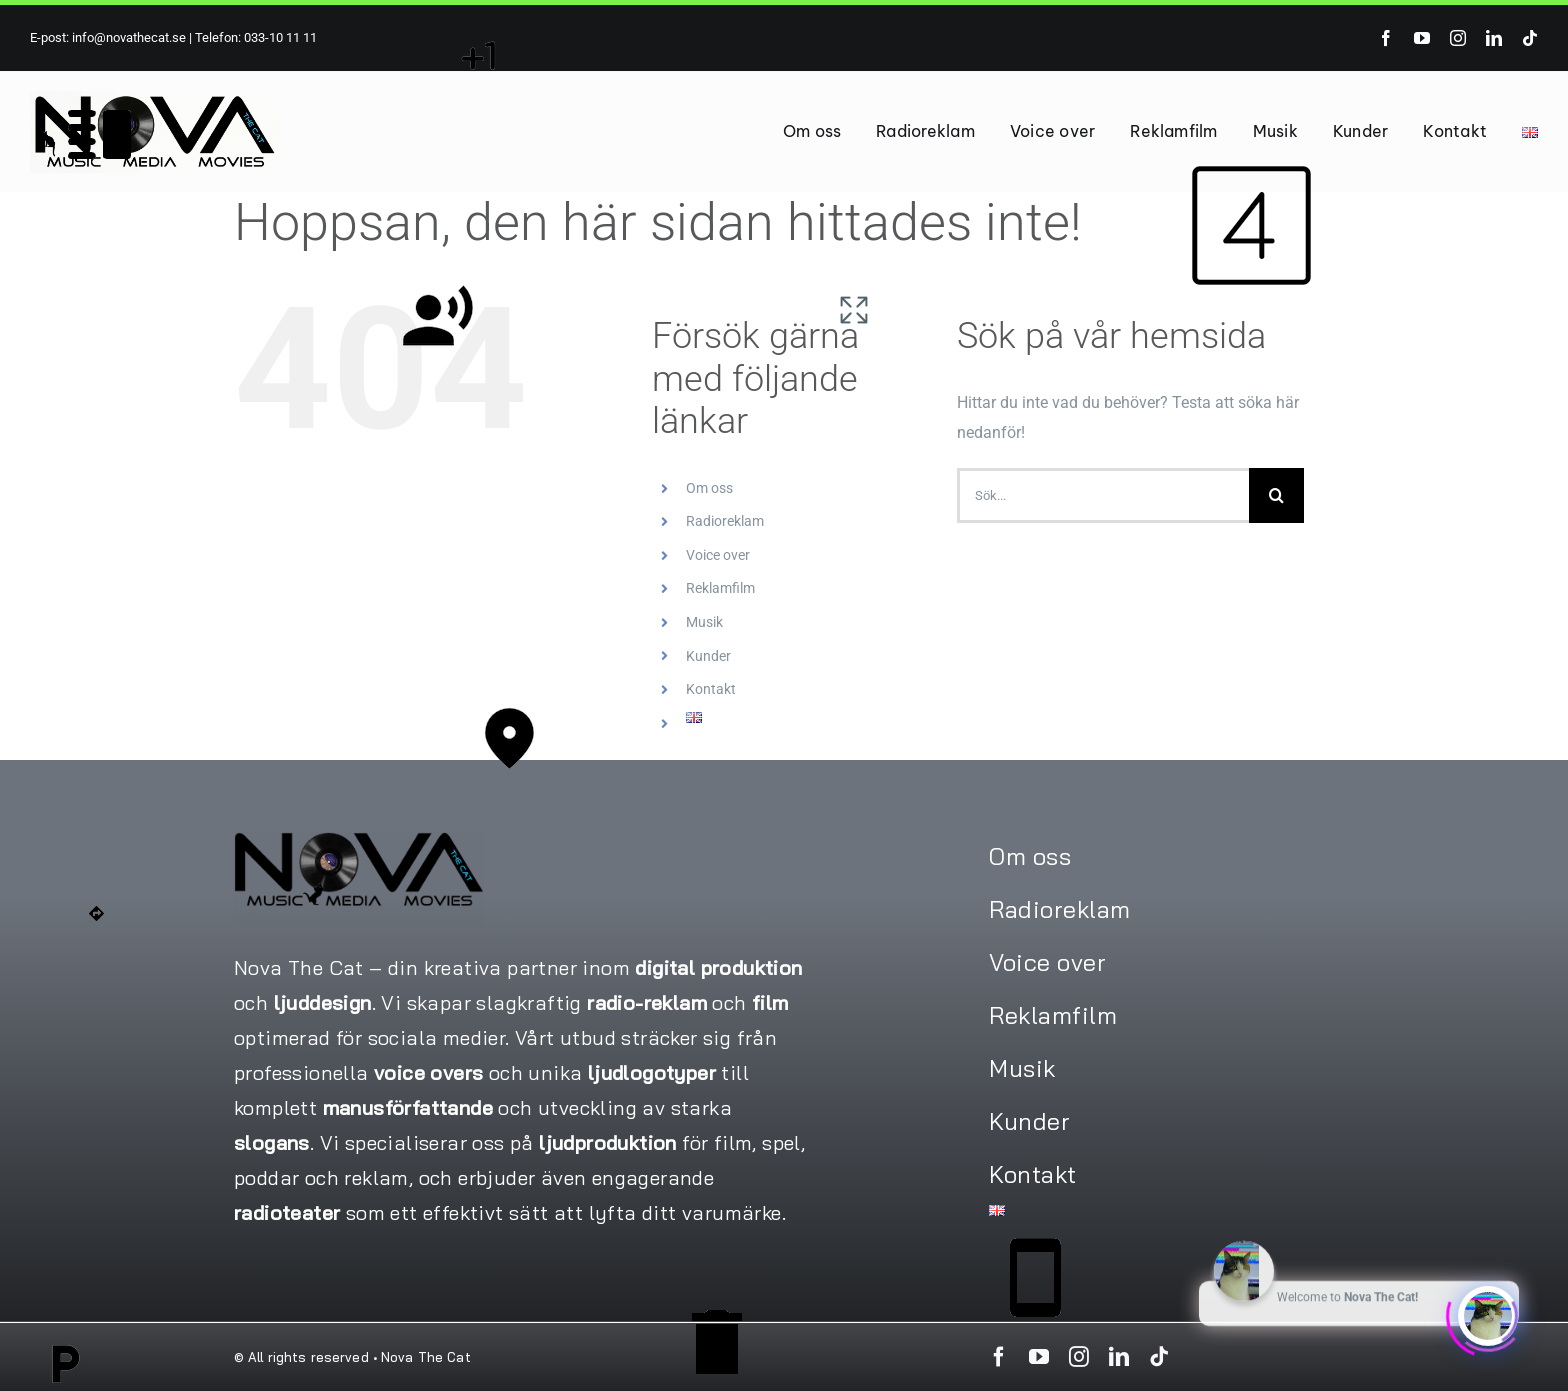  What do you see at coordinates (1035, 1277) in the screenshot?
I see `view on mobile device` at bounding box center [1035, 1277].